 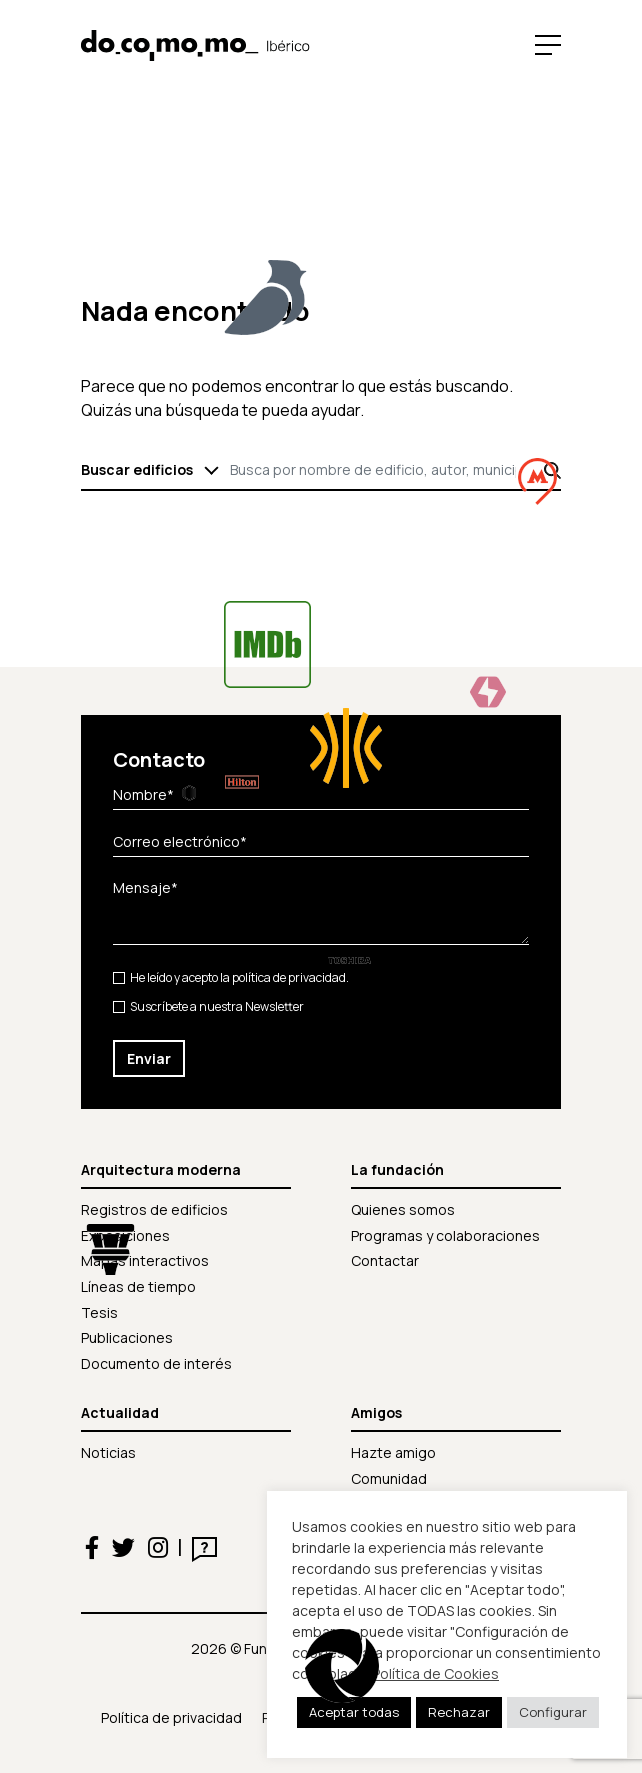 I want to click on visit IMDb website or app, so click(x=267, y=644).